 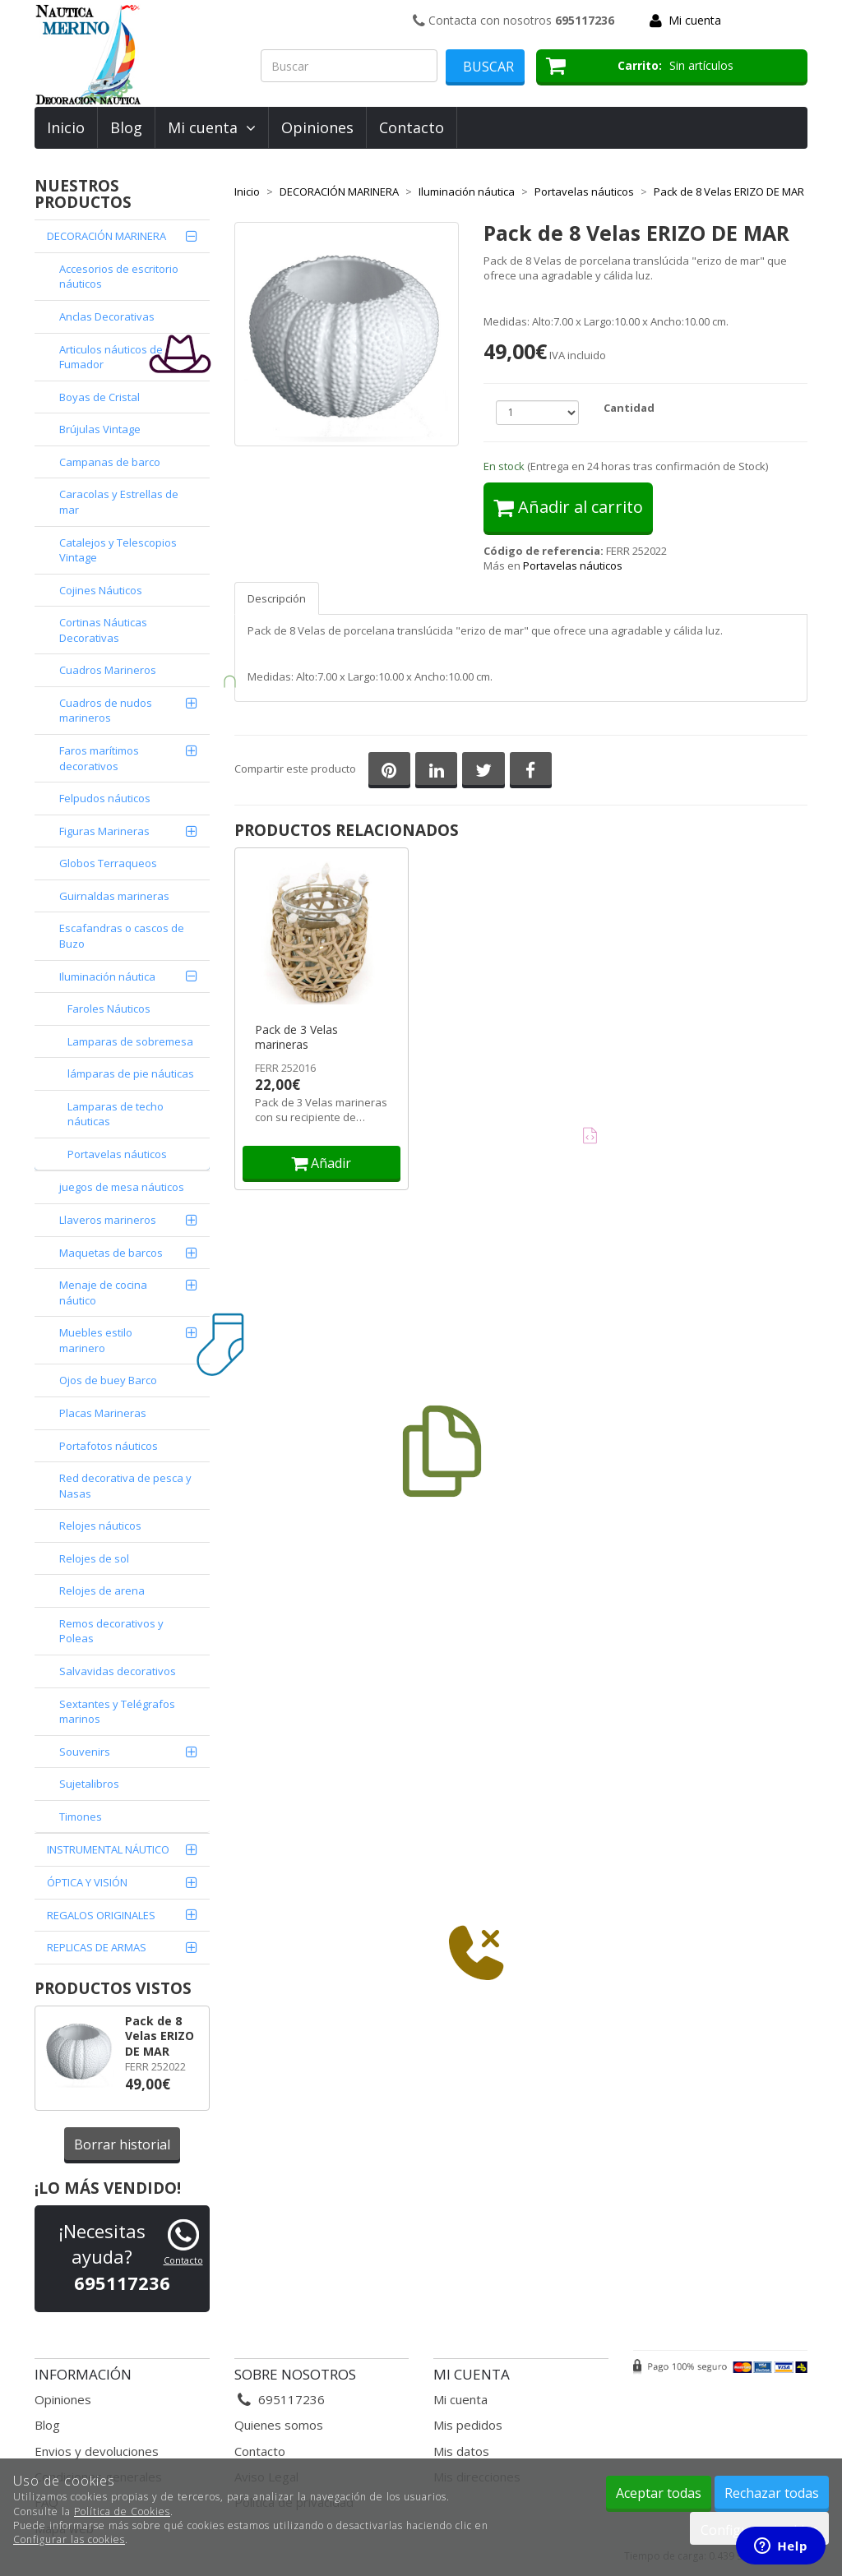 What do you see at coordinates (229, 681) in the screenshot?
I see `indicates a set intersection operation` at bounding box center [229, 681].